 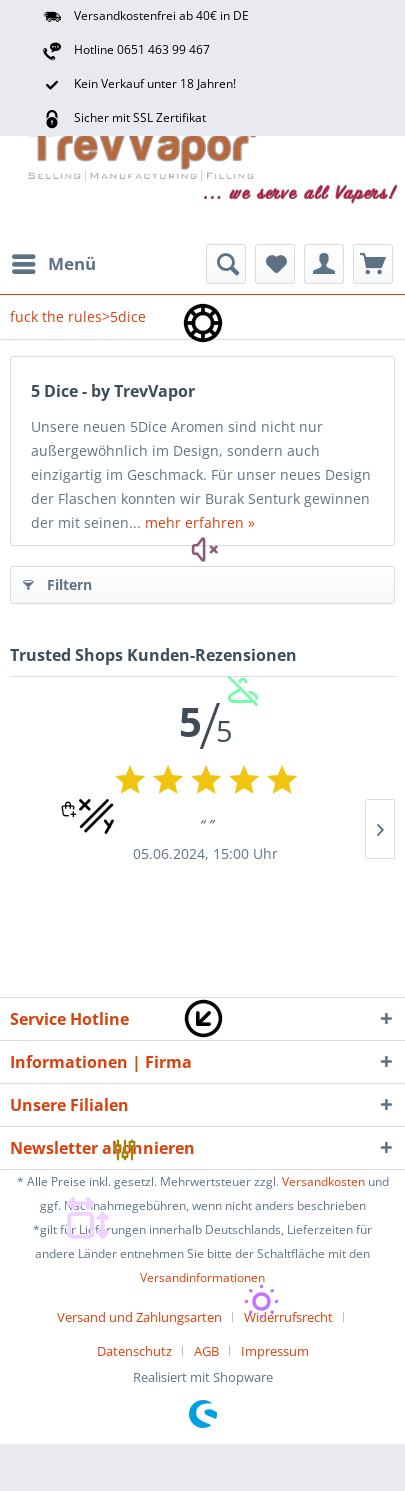 I want to click on access casino or gambling games, so click(x=203, y=323).